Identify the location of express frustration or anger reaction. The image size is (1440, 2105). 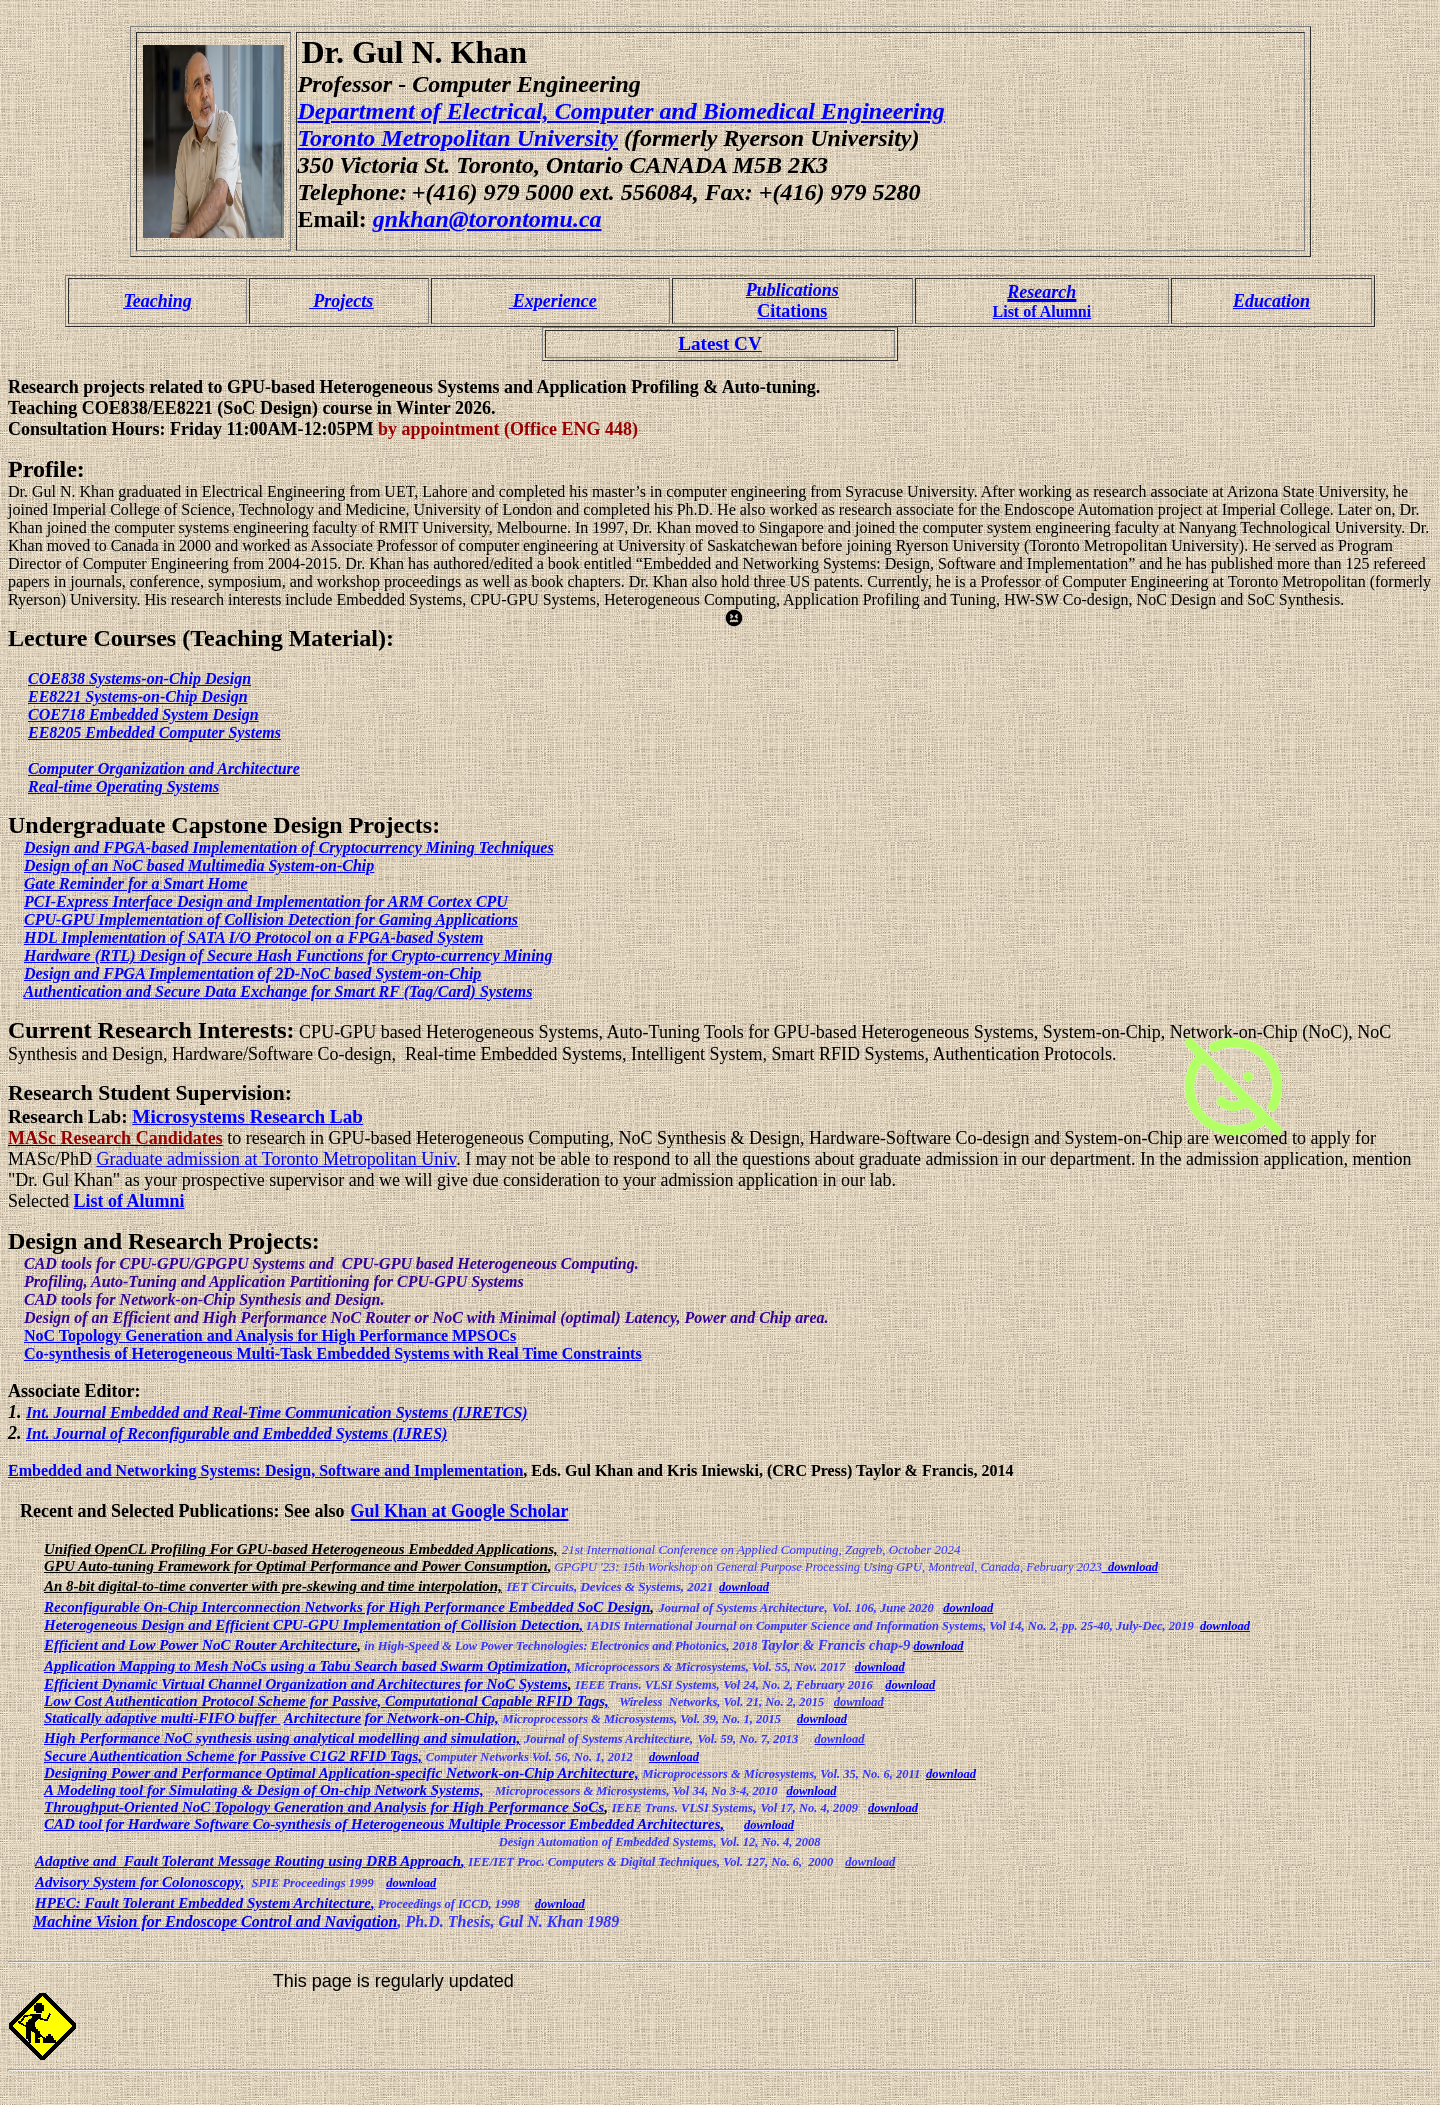
(734, 618).